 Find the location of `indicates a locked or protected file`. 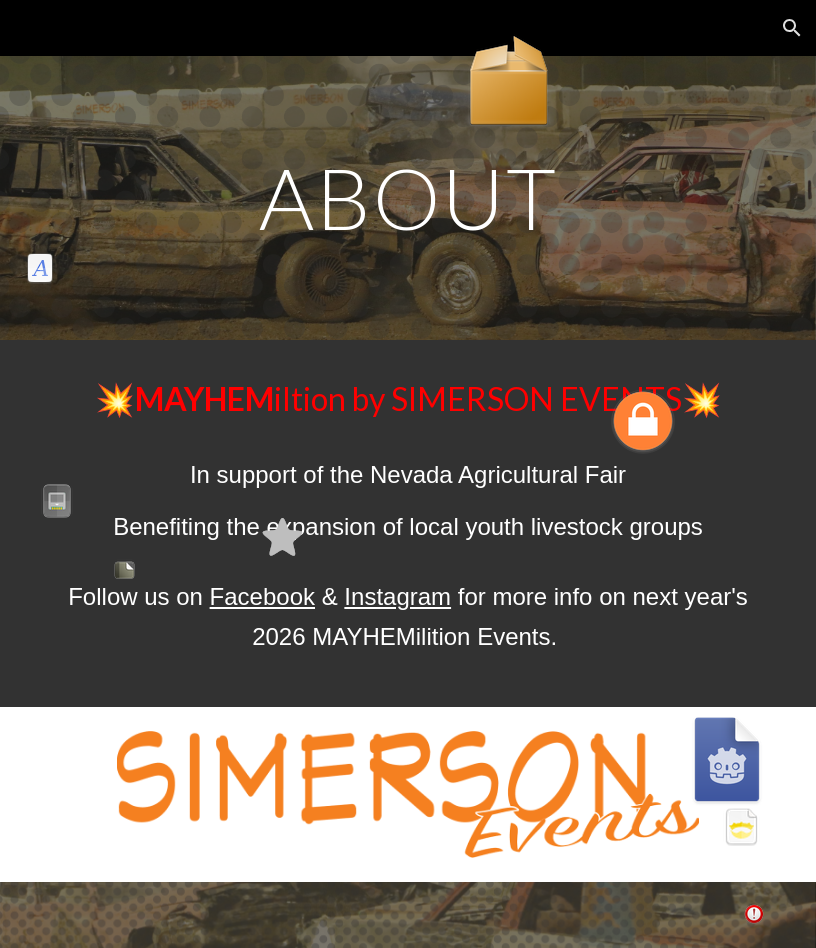

indicates a locked or protected file is located at coordinates (643, 421).